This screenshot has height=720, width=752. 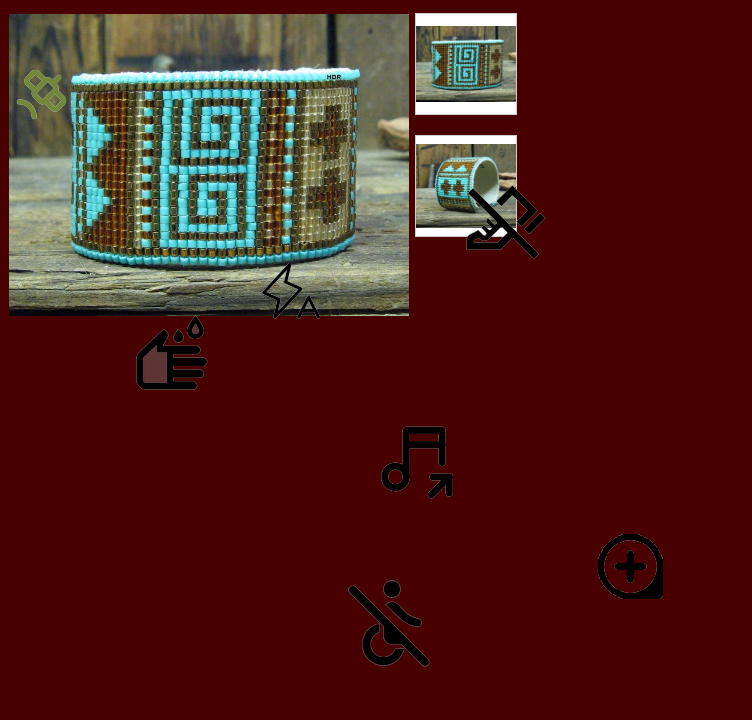 What do you see at coordinates (290, 293) in the screenshot?
I see `enable auto-flash mode` at bounding box center [290, 293].